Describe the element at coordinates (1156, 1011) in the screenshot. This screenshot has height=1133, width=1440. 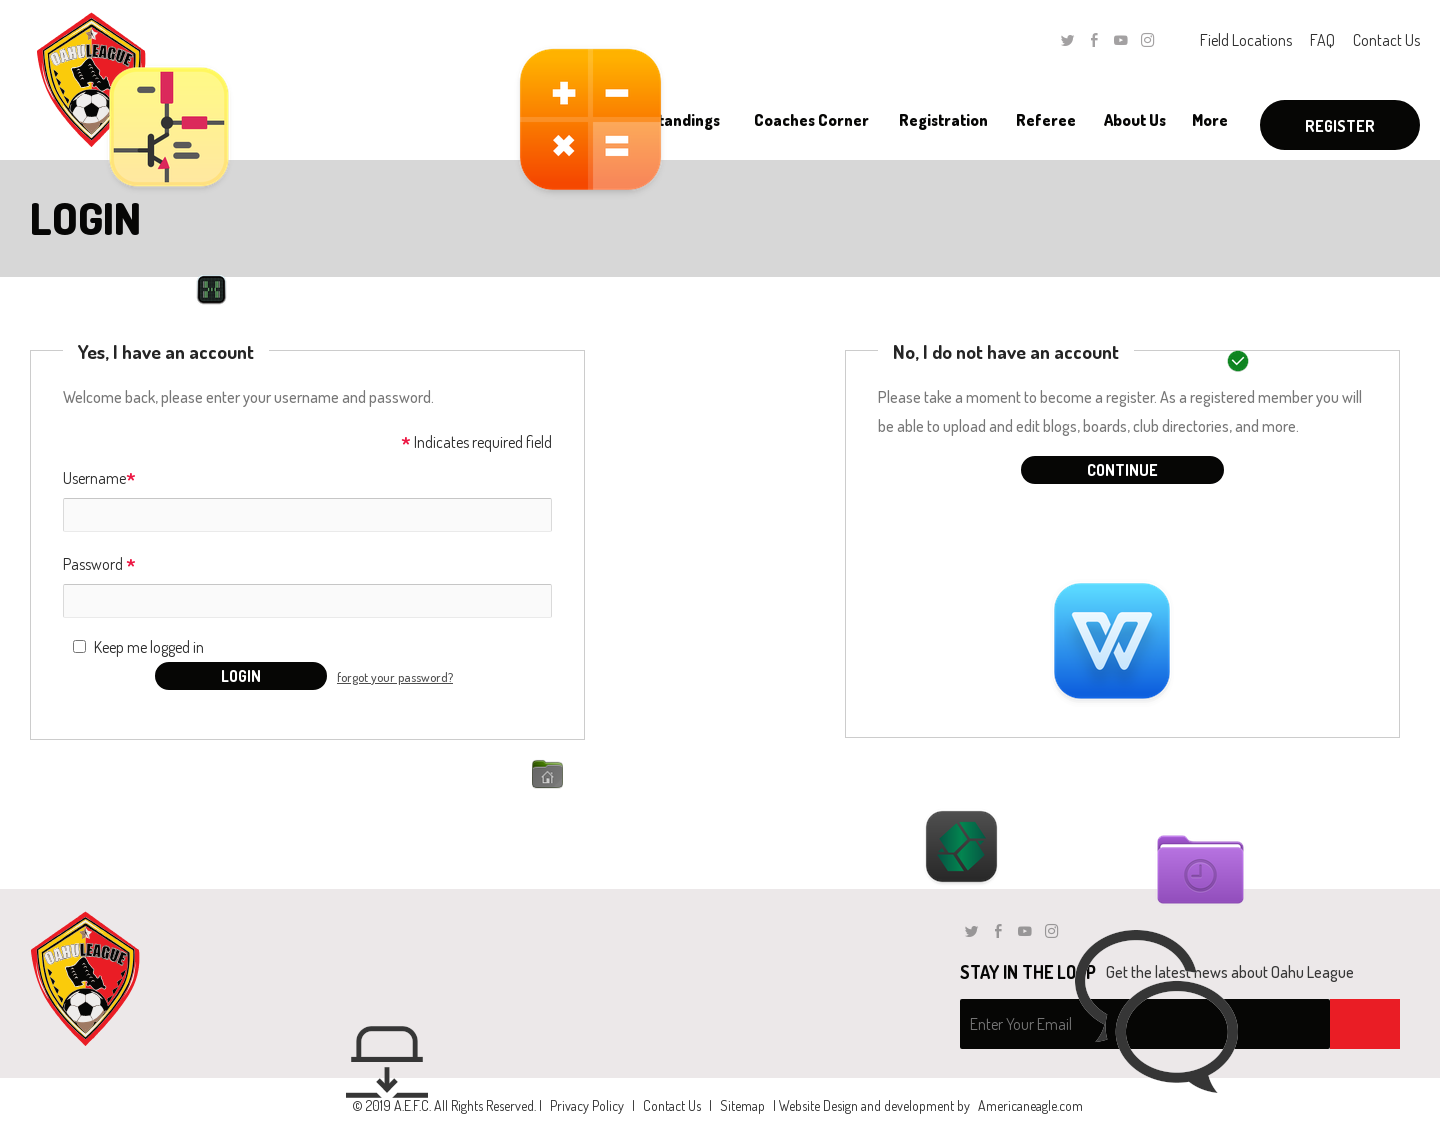
I see `open messaging or chat application` at that location.